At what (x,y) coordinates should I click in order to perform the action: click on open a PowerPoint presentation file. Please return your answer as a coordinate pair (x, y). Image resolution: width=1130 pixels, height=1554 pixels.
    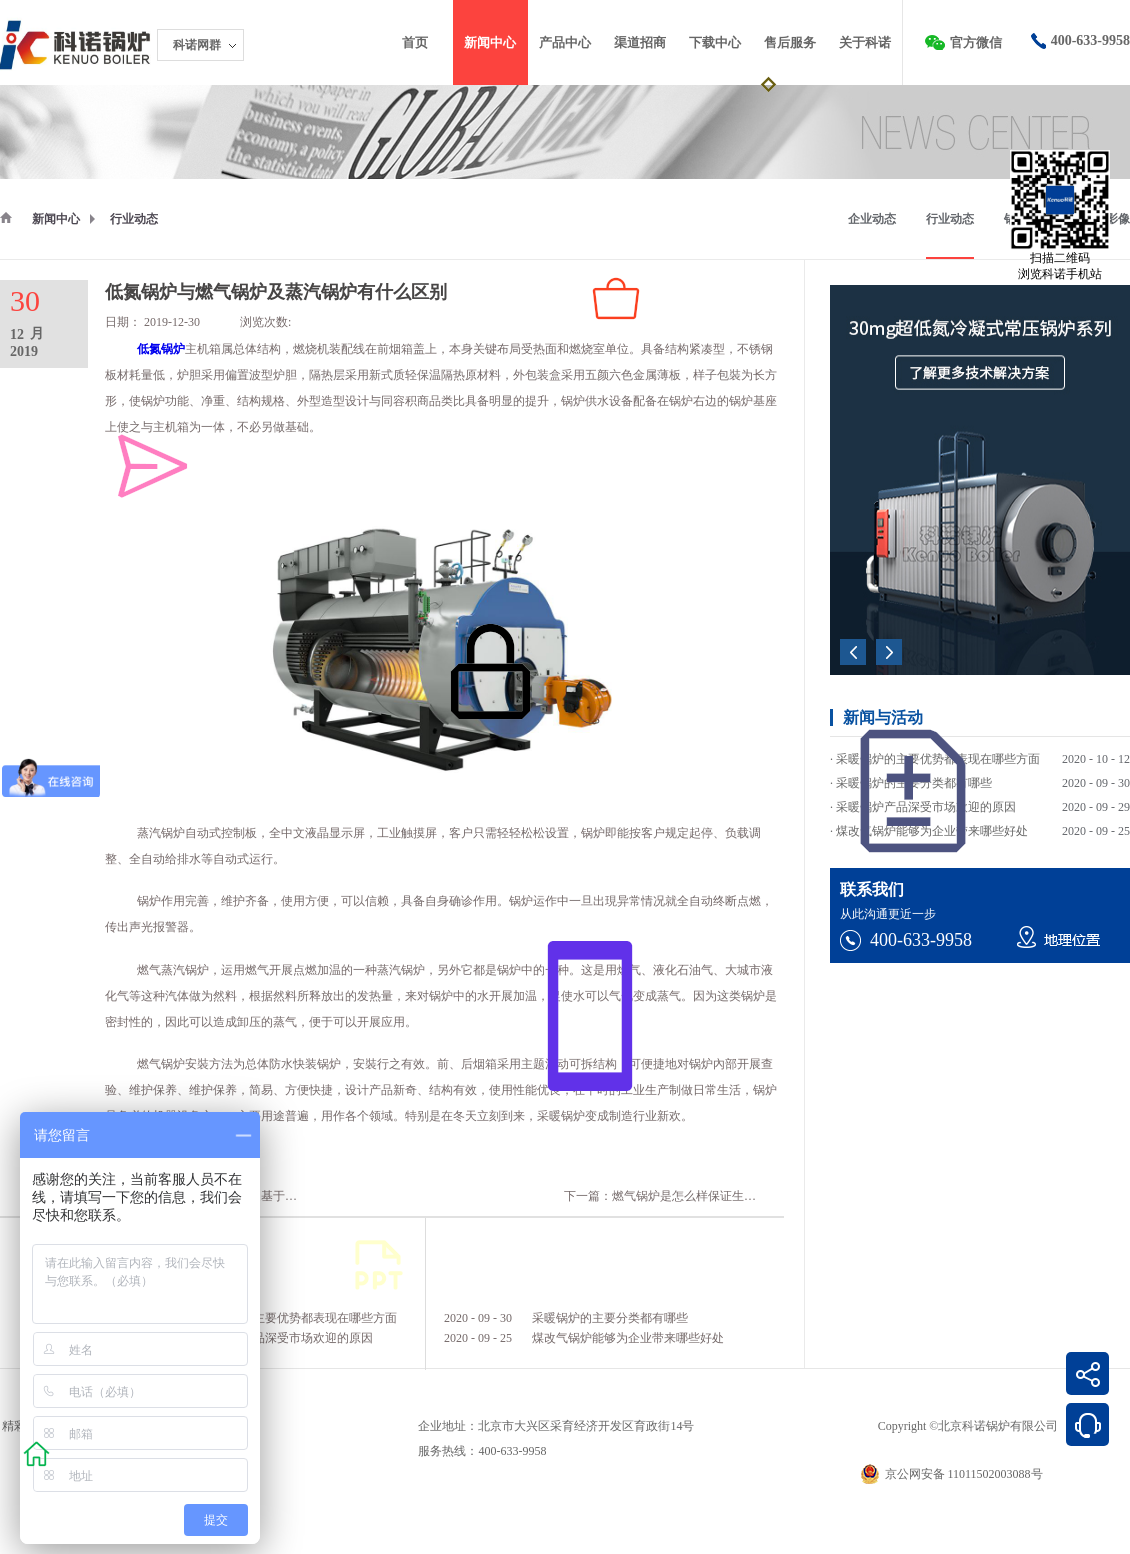
    Looking at the image, I should click on (378, 1267).